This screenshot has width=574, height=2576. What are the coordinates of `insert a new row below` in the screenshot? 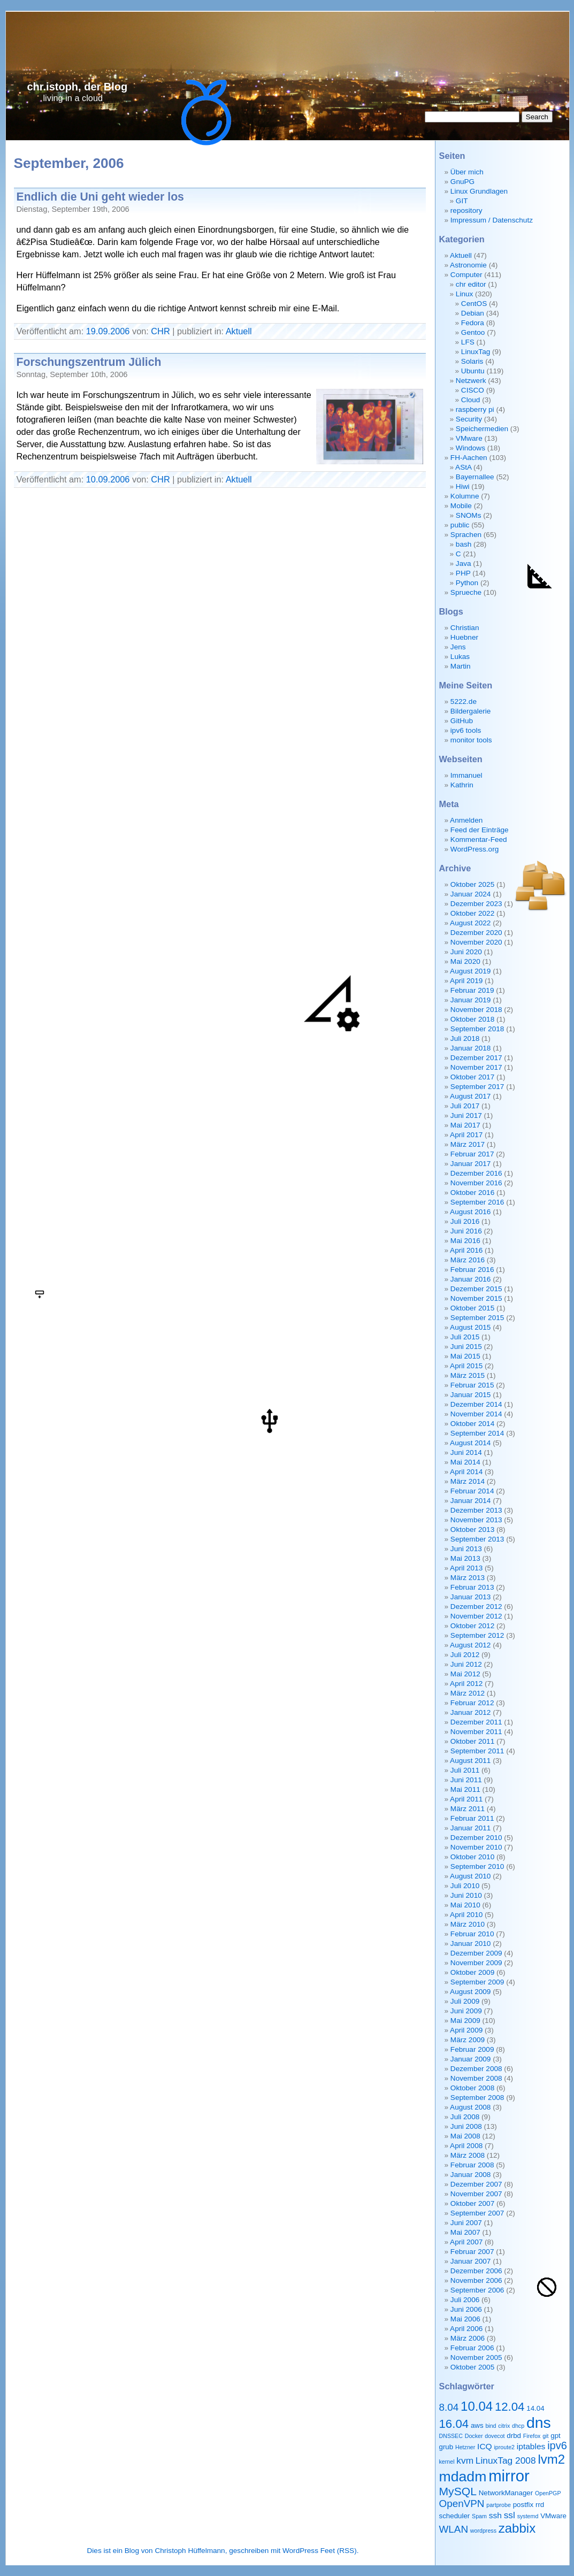 It's located at (40, 1294).